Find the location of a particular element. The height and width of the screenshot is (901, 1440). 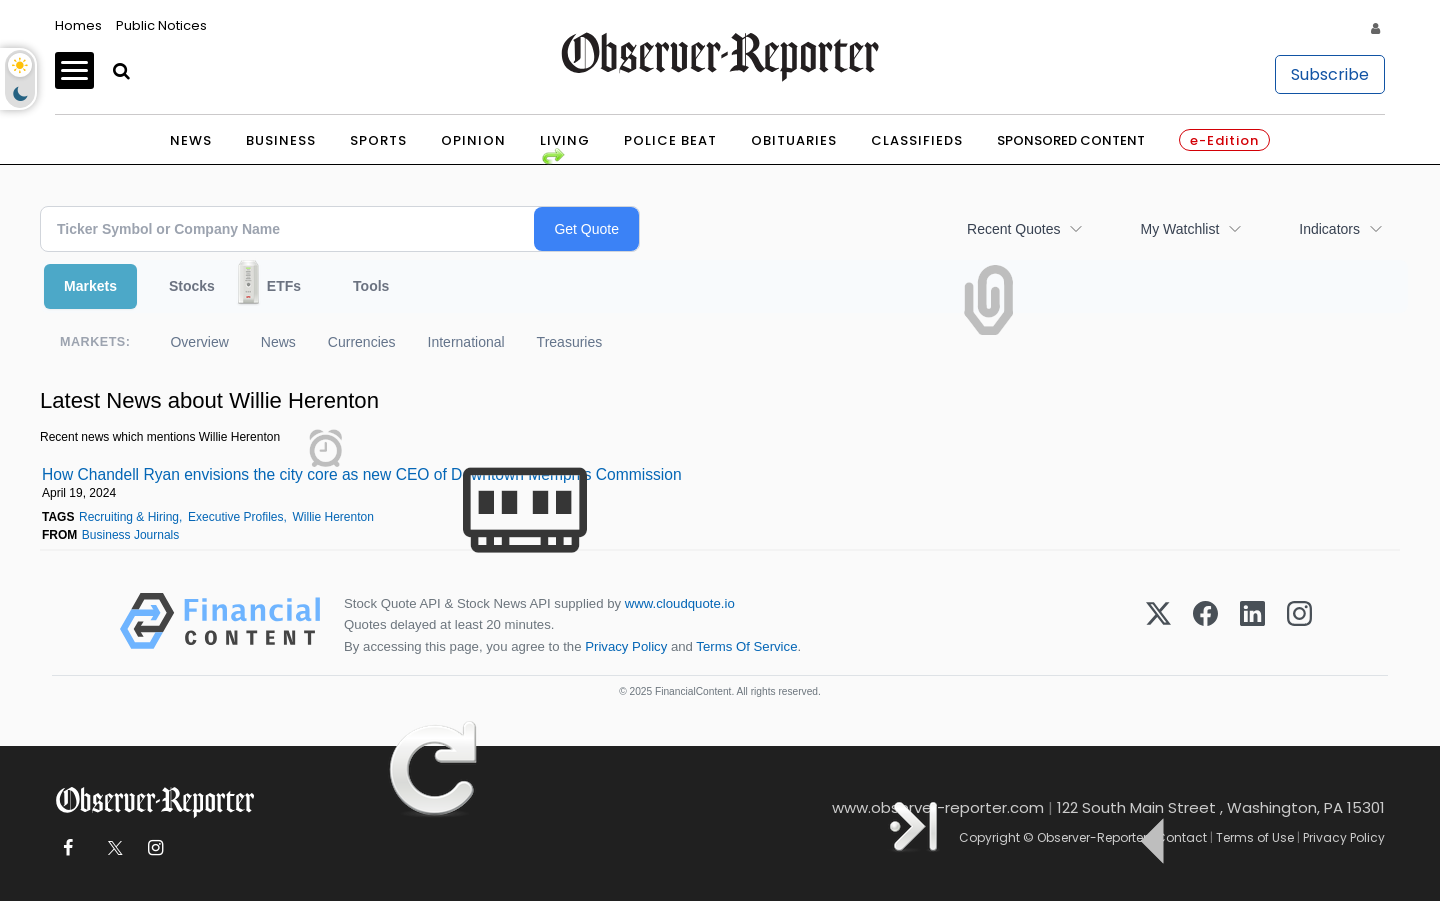

navigate to the previous item or screen is located at coordinates (1154, 841).